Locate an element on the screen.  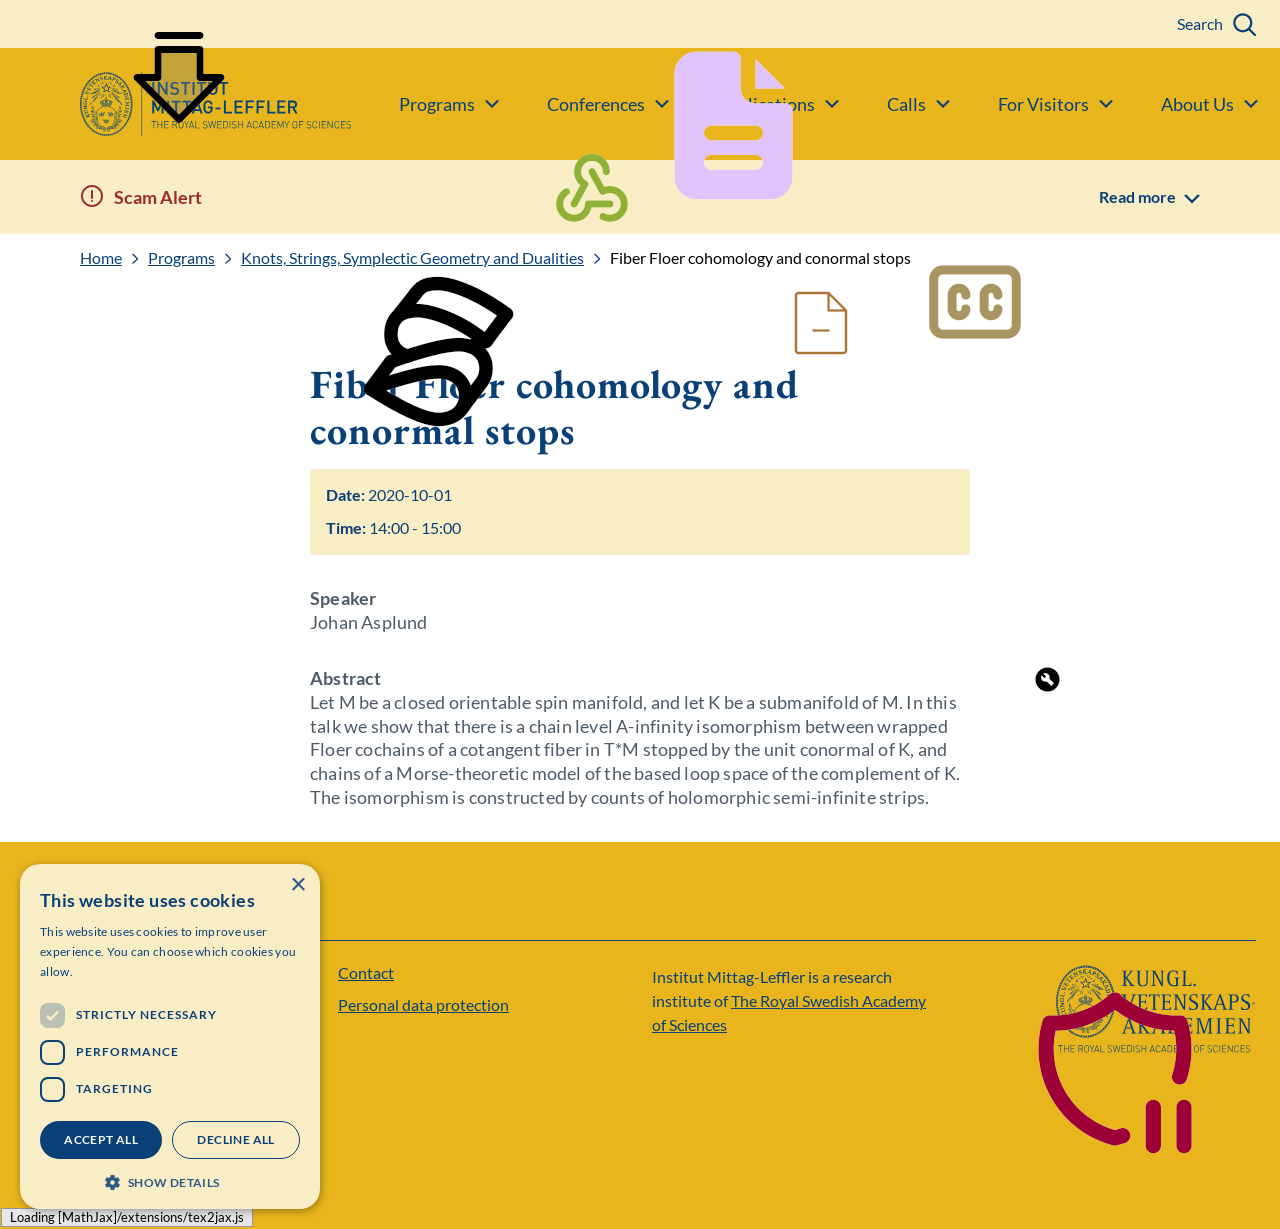
pause security protection temporarily is located at coordinates (1115, 1069).